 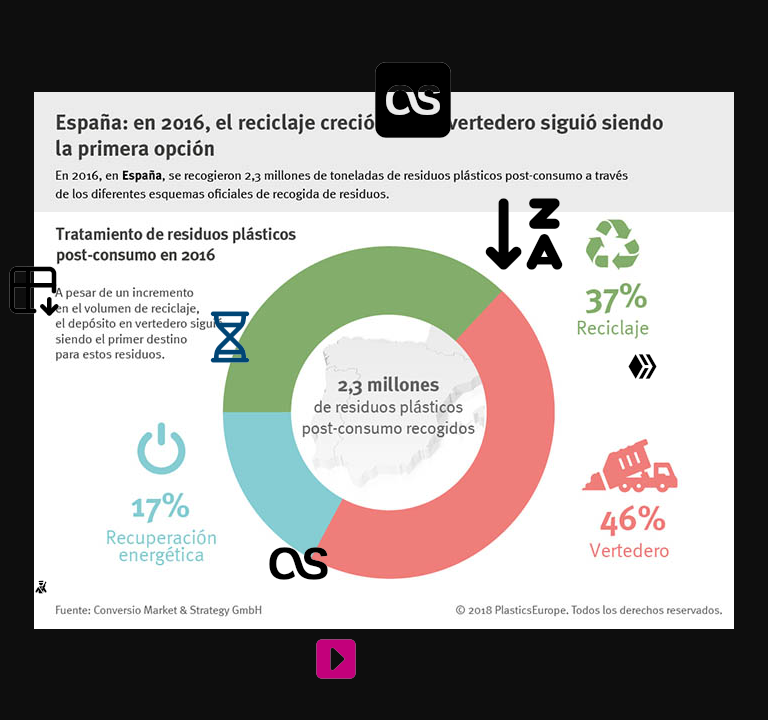 I want to click on indicates military or armed forces personnel, so click(x=41, y=587).